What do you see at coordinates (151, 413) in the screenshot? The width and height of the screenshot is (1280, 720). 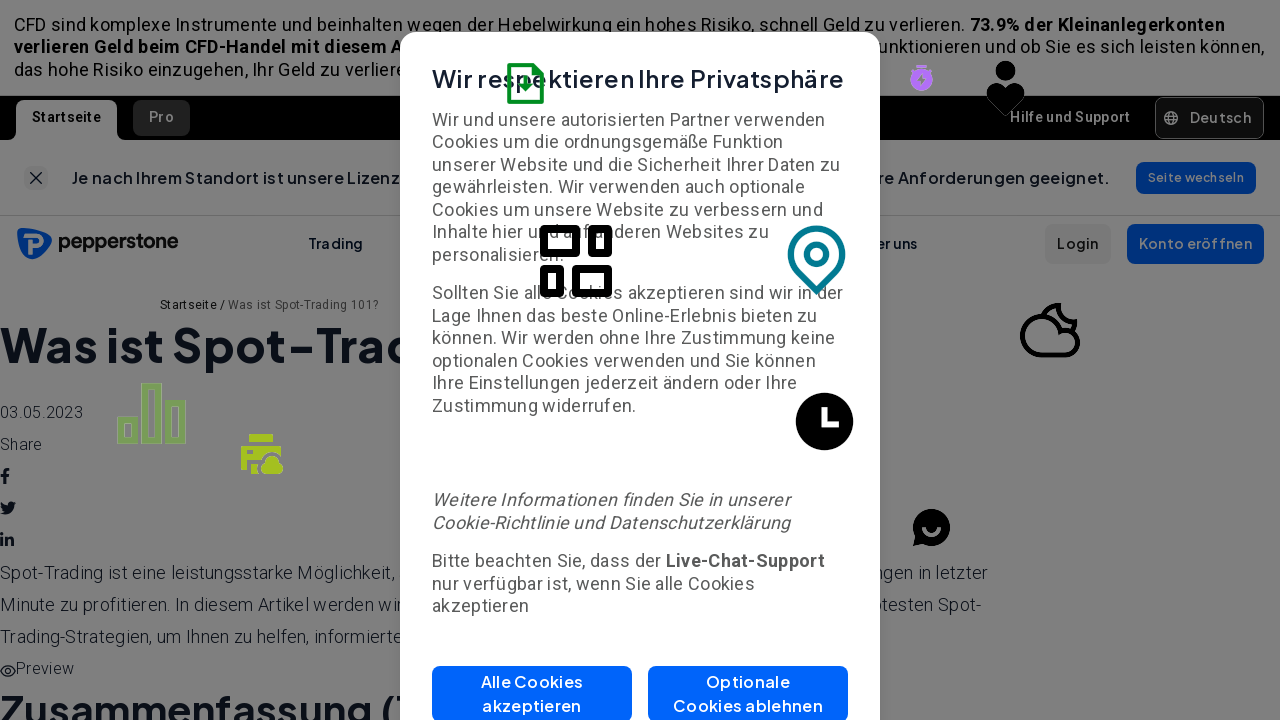 I see `view analytics or statistics` at bounding box center [151, 413].